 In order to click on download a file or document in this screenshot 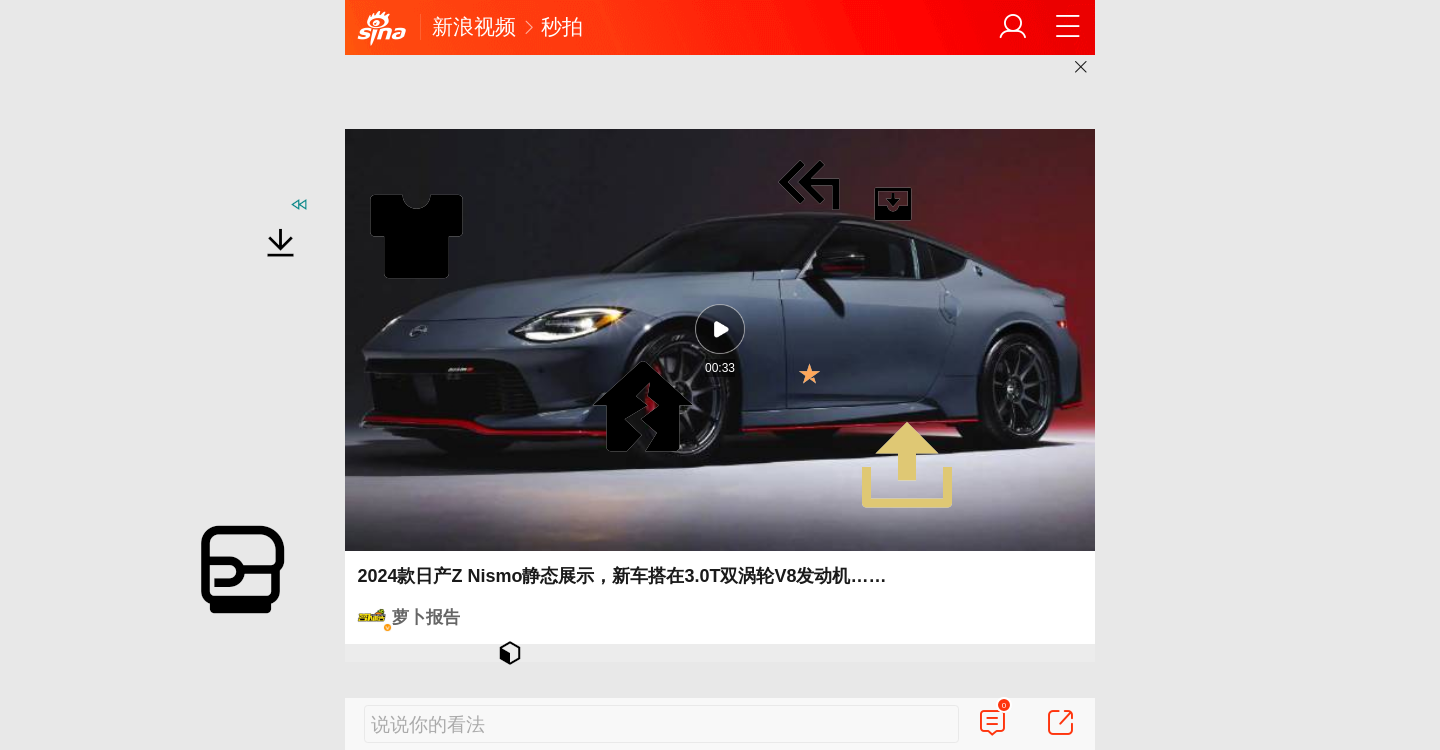, I will do `click(280, 243)`.